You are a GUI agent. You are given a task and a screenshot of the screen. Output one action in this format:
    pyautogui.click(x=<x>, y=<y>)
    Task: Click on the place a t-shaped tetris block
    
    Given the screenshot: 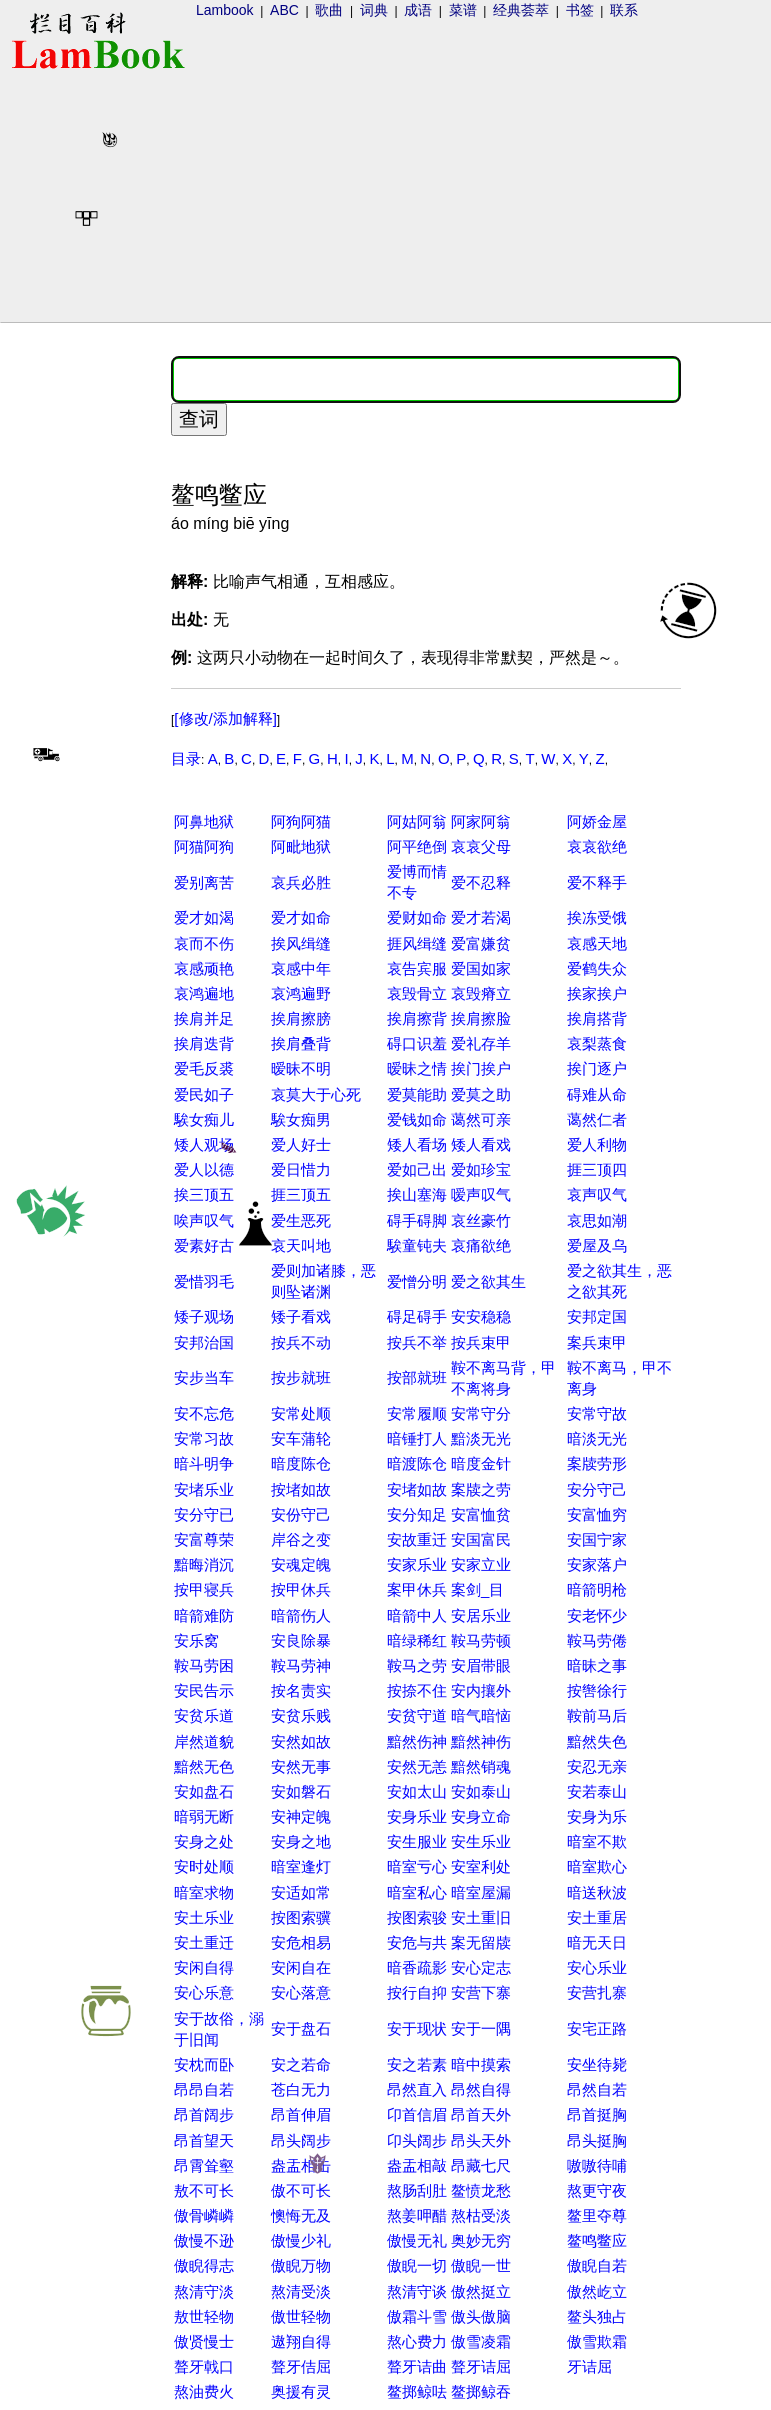 What is the action you would take?
    pyautogui.click(x=86, y=218)
    